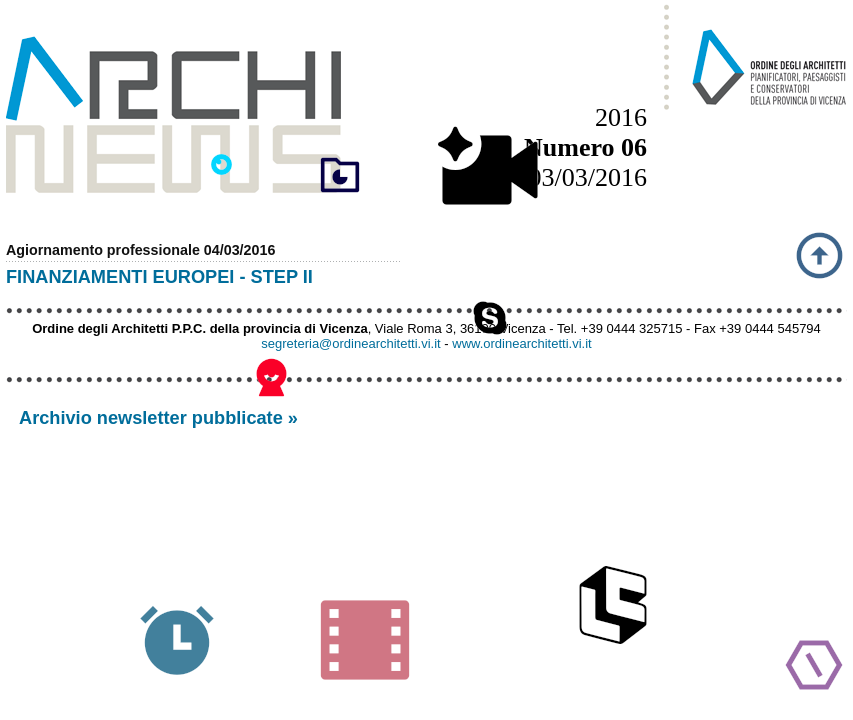 The height and width of the screenshot is (720, 853). I want to click on view or preview content, so click(221, 164).